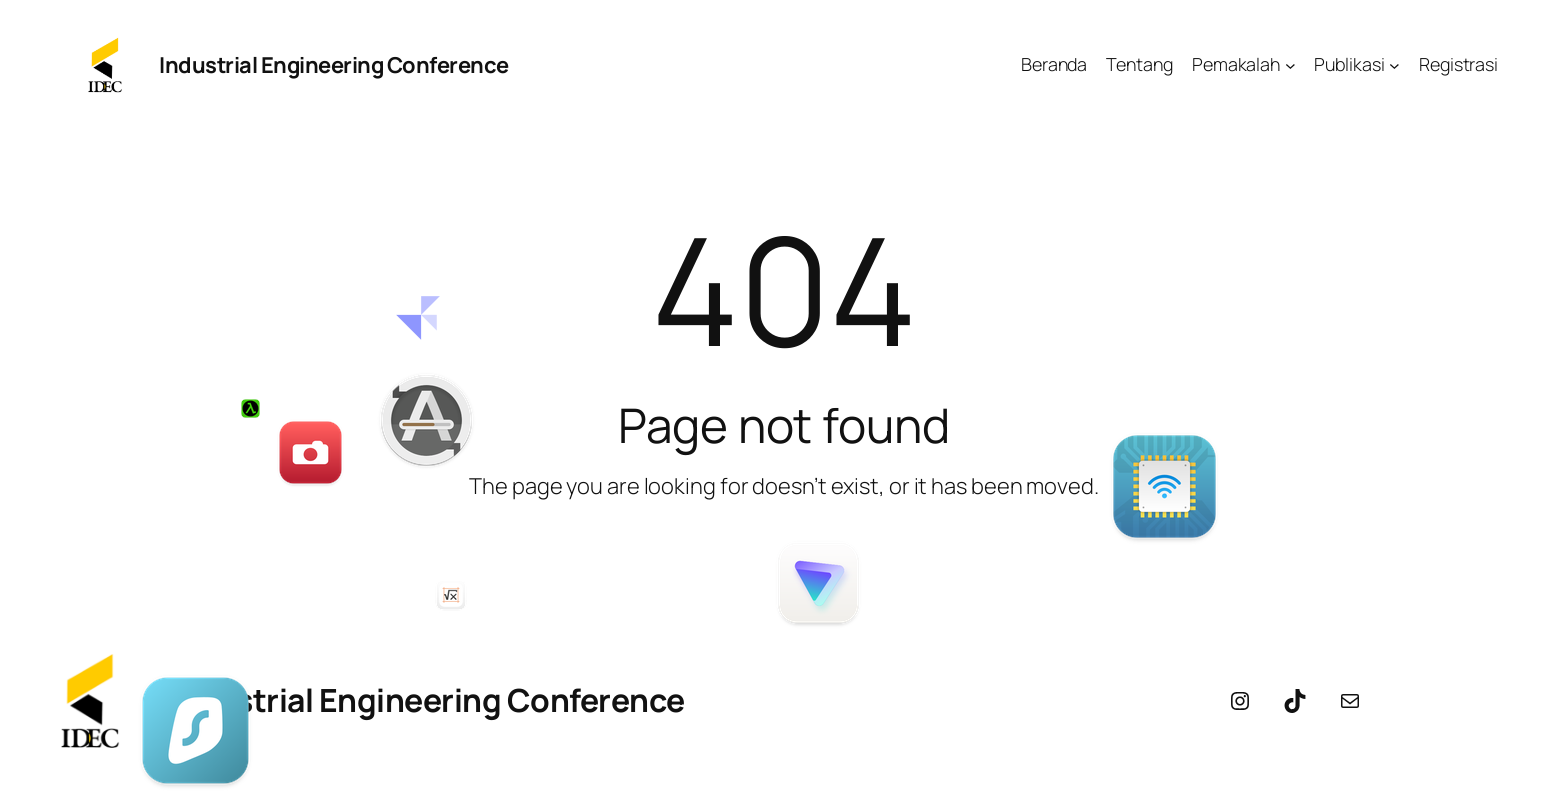 This screenshot has height=811, width=1568. Describe the element at coordinates (426, 420) in the screenshot. I see `check for available software updates` at that location.